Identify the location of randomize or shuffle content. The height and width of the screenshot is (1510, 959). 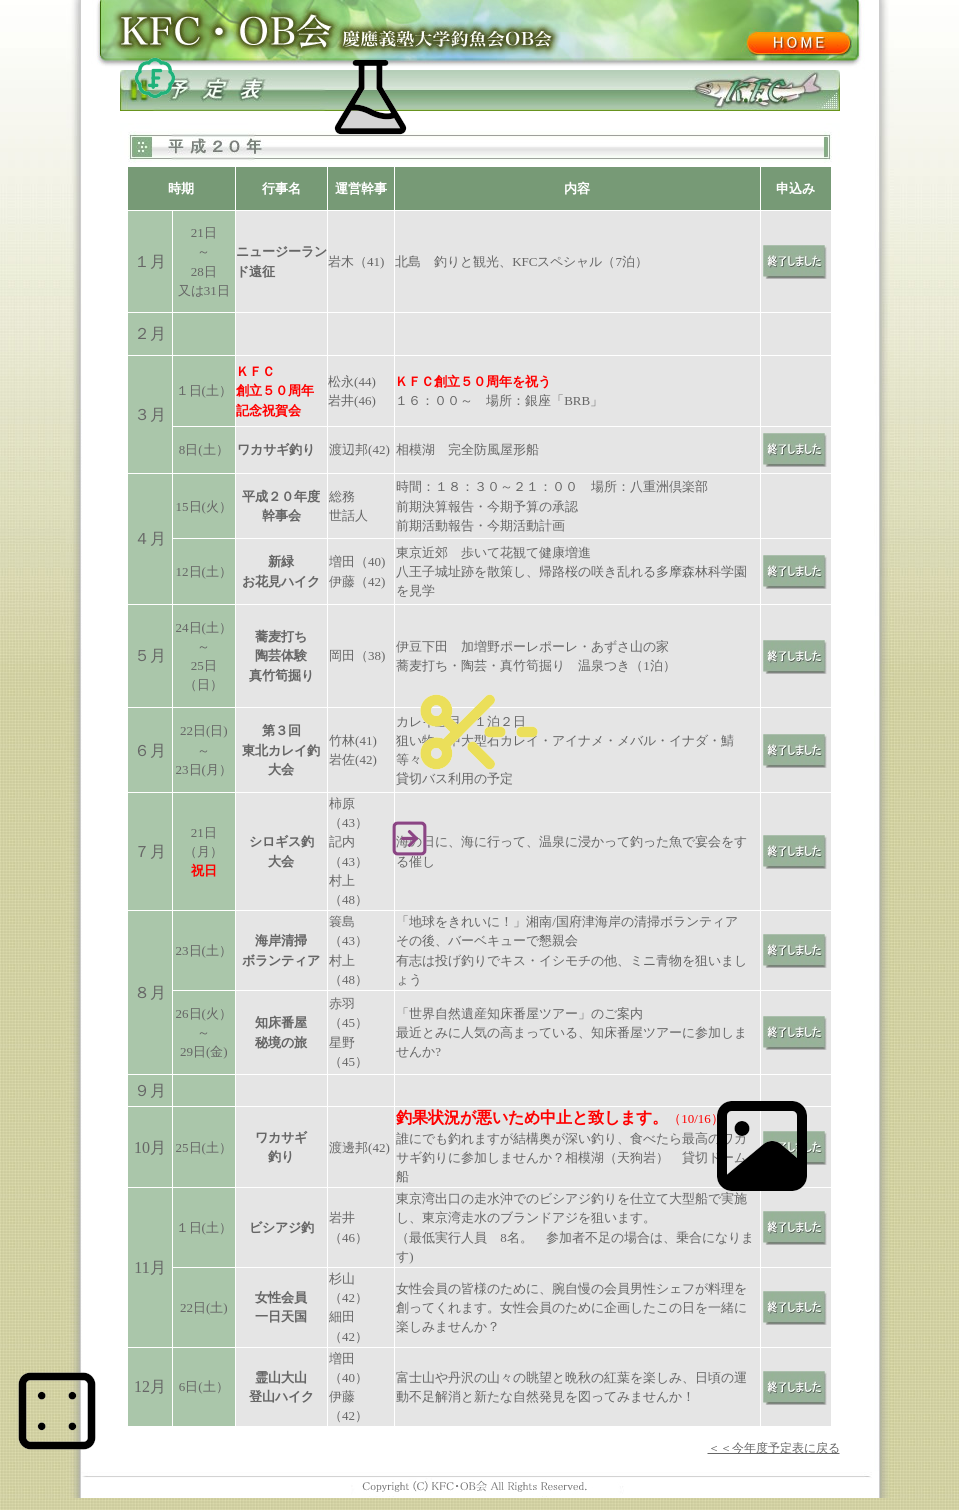
(57, 1411).